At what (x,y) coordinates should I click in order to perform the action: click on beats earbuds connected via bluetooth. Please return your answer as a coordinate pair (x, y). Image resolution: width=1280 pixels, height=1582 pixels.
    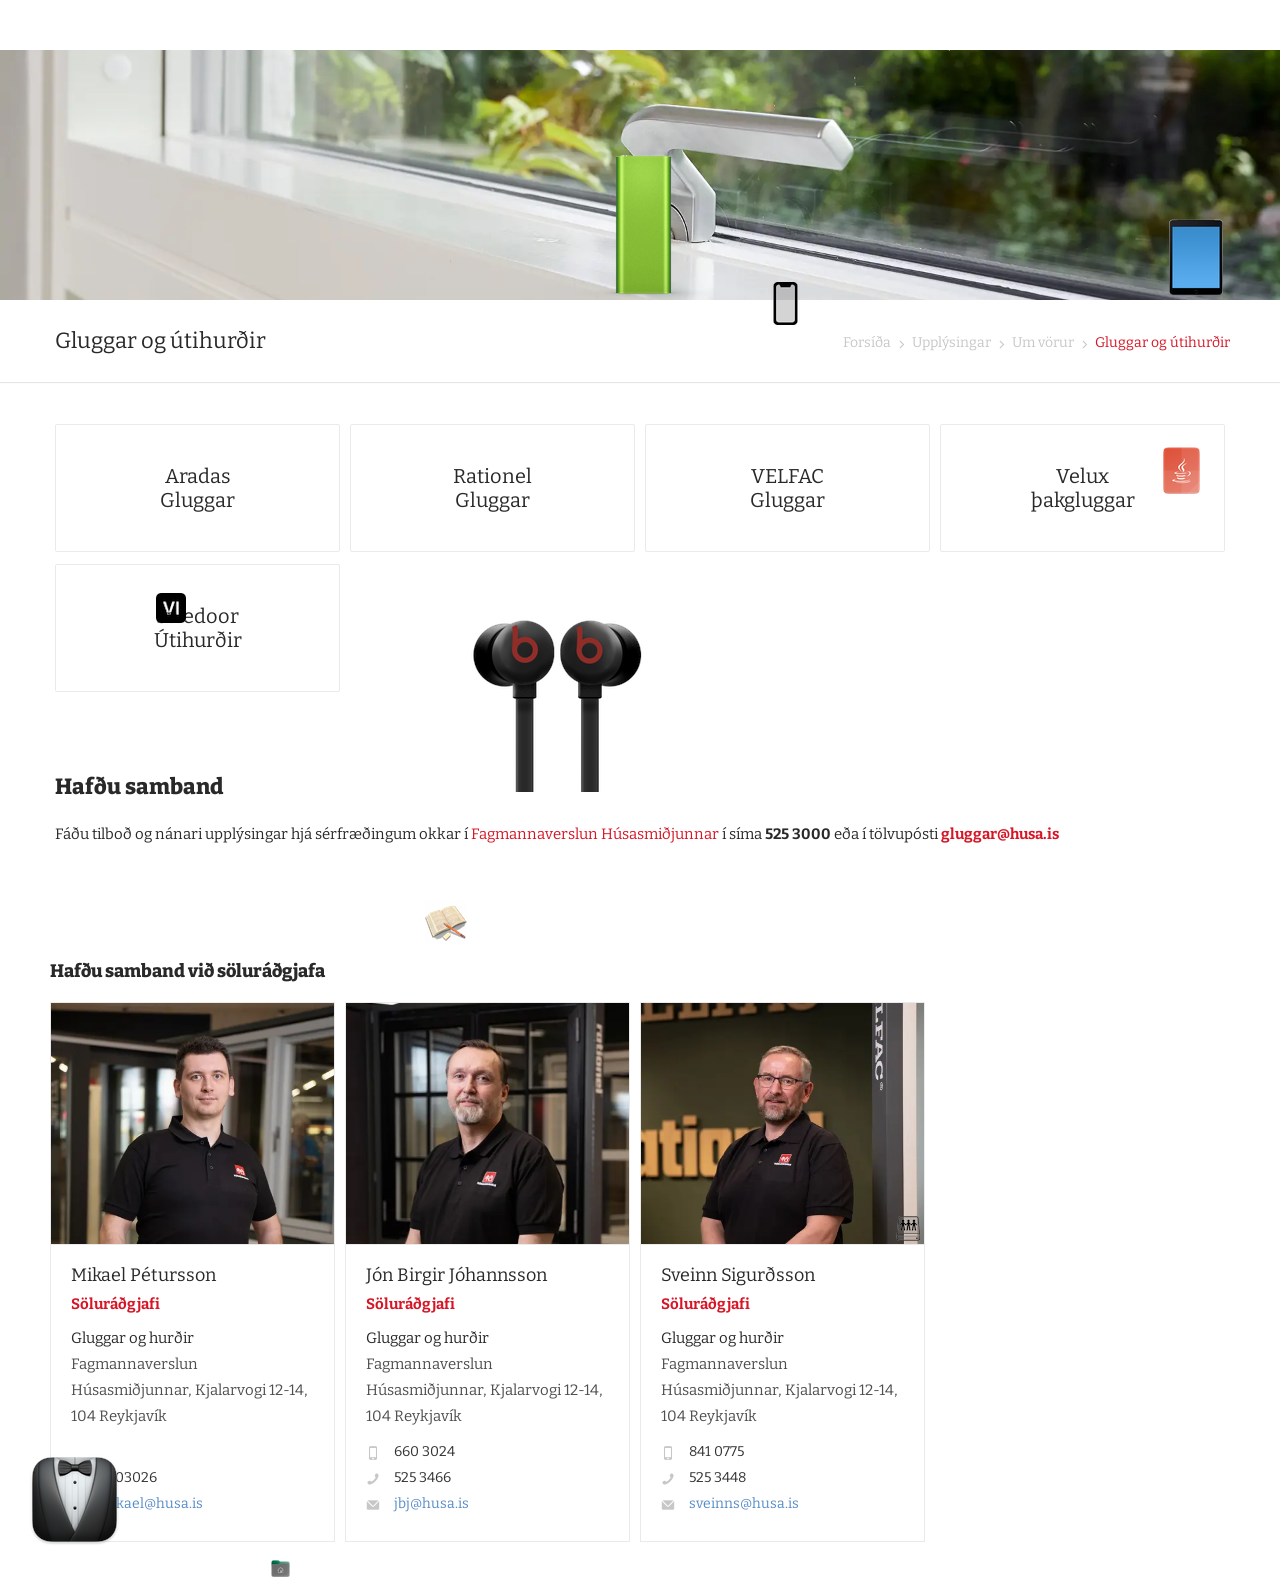
    Looking at the image, I should click on (558, 697).